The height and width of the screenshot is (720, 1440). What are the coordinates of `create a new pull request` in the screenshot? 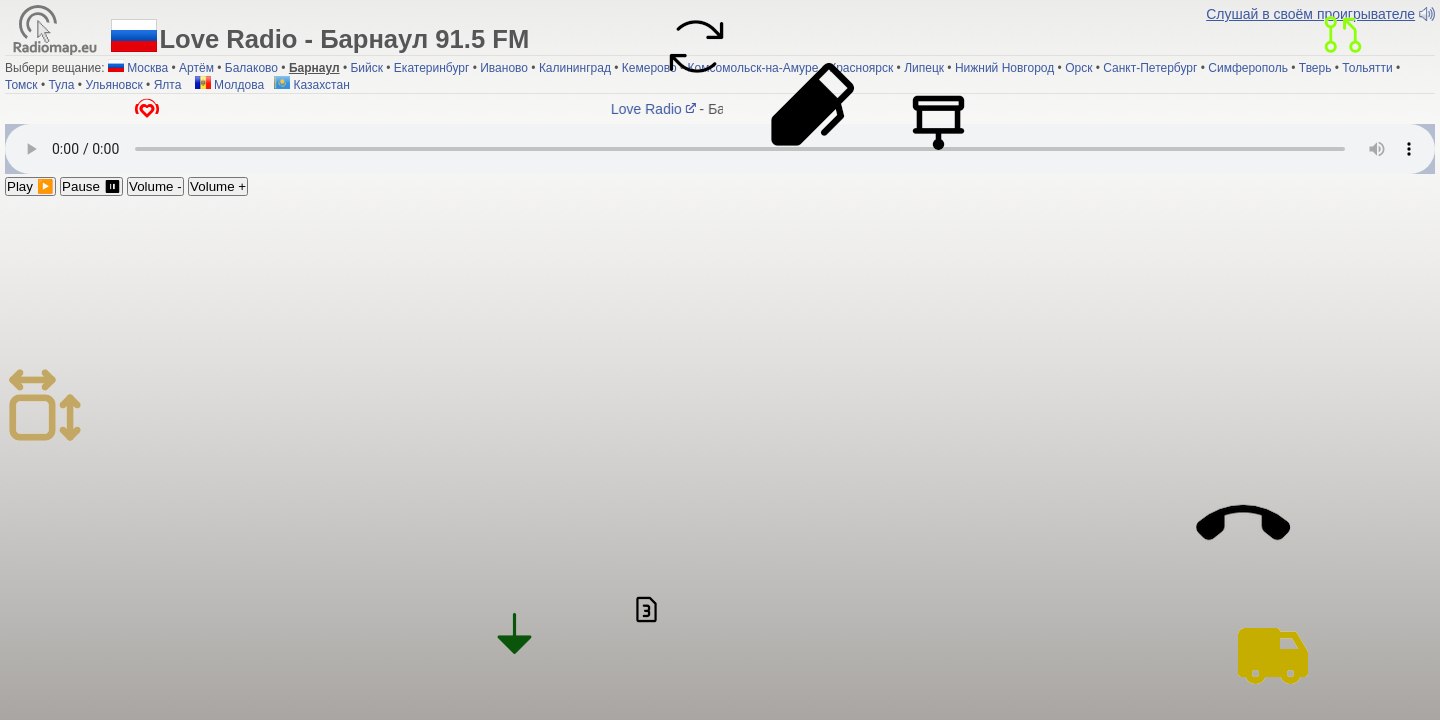 It's located at (1341, 34).